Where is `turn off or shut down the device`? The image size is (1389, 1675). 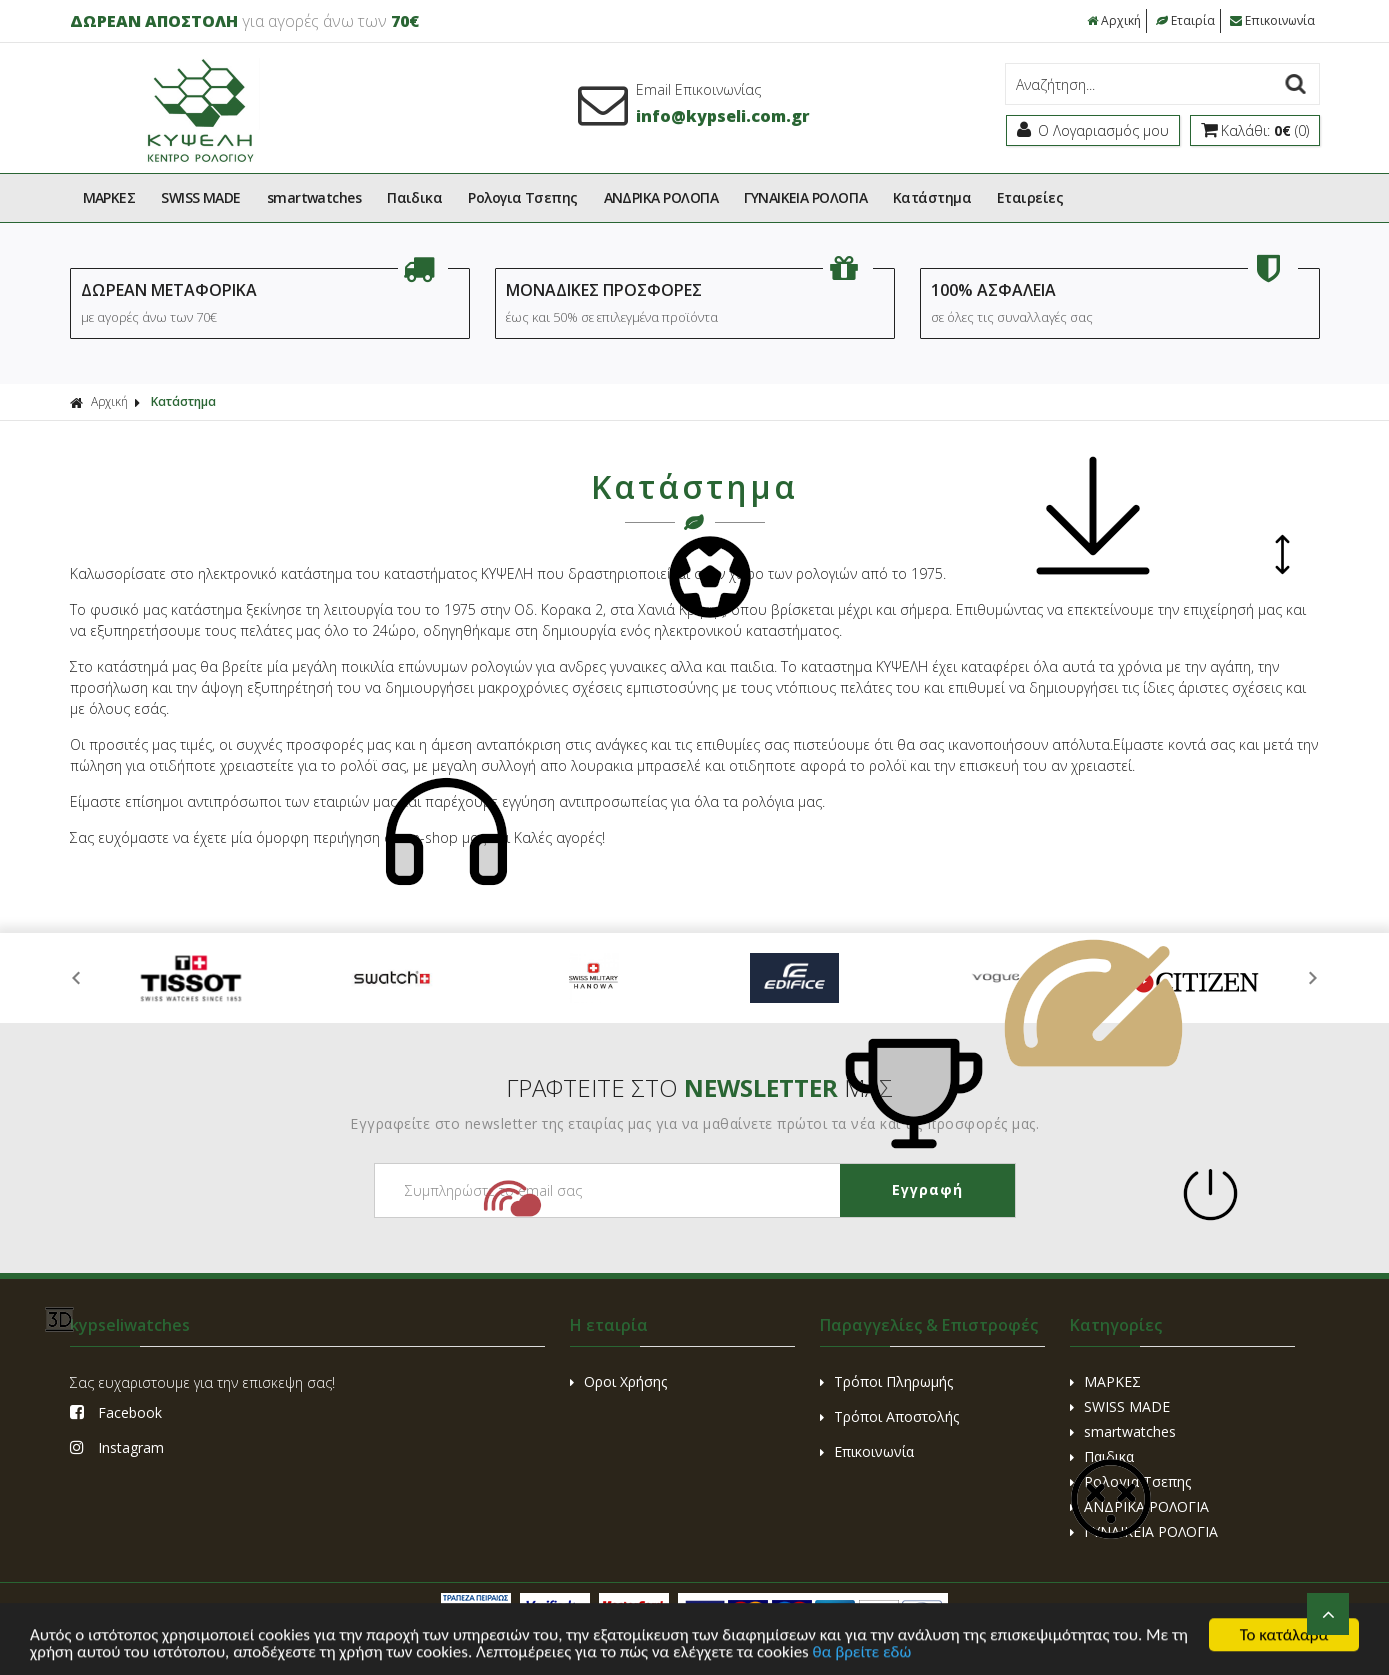 turn off or shut down the device is located at coordinates (1210, 1193).